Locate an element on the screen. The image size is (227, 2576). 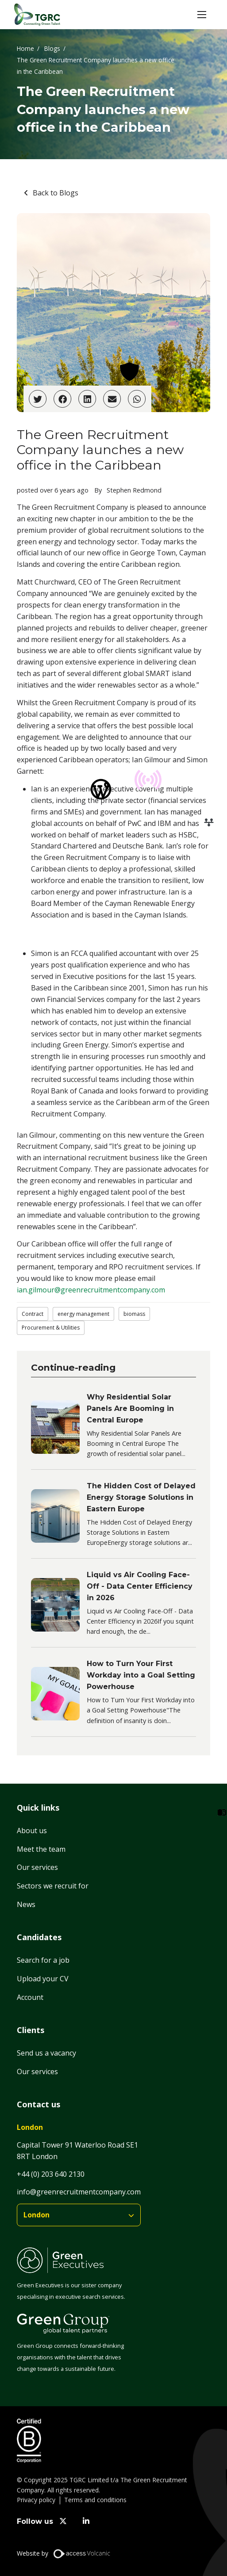
link to wordpress site or blog is located at coordinates (101, 789).